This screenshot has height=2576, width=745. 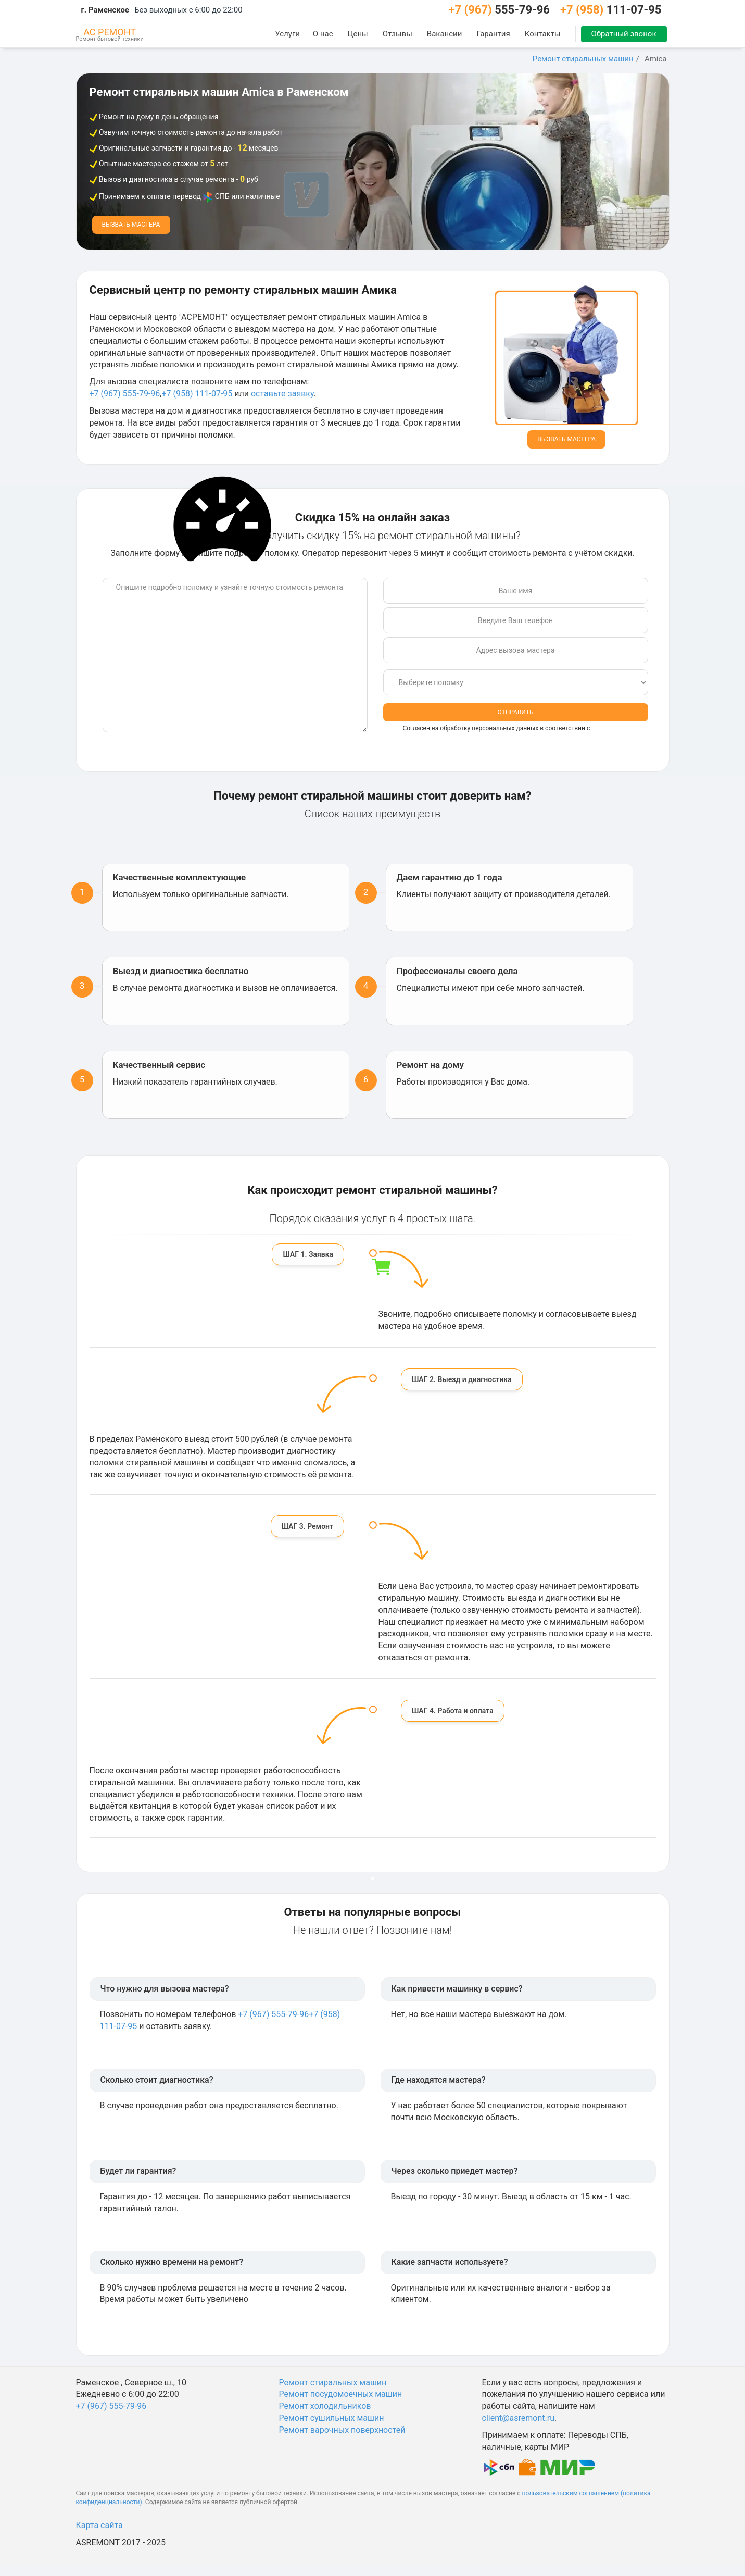 I want to click on view performance metrics or speed, so click(x=222, y=519).